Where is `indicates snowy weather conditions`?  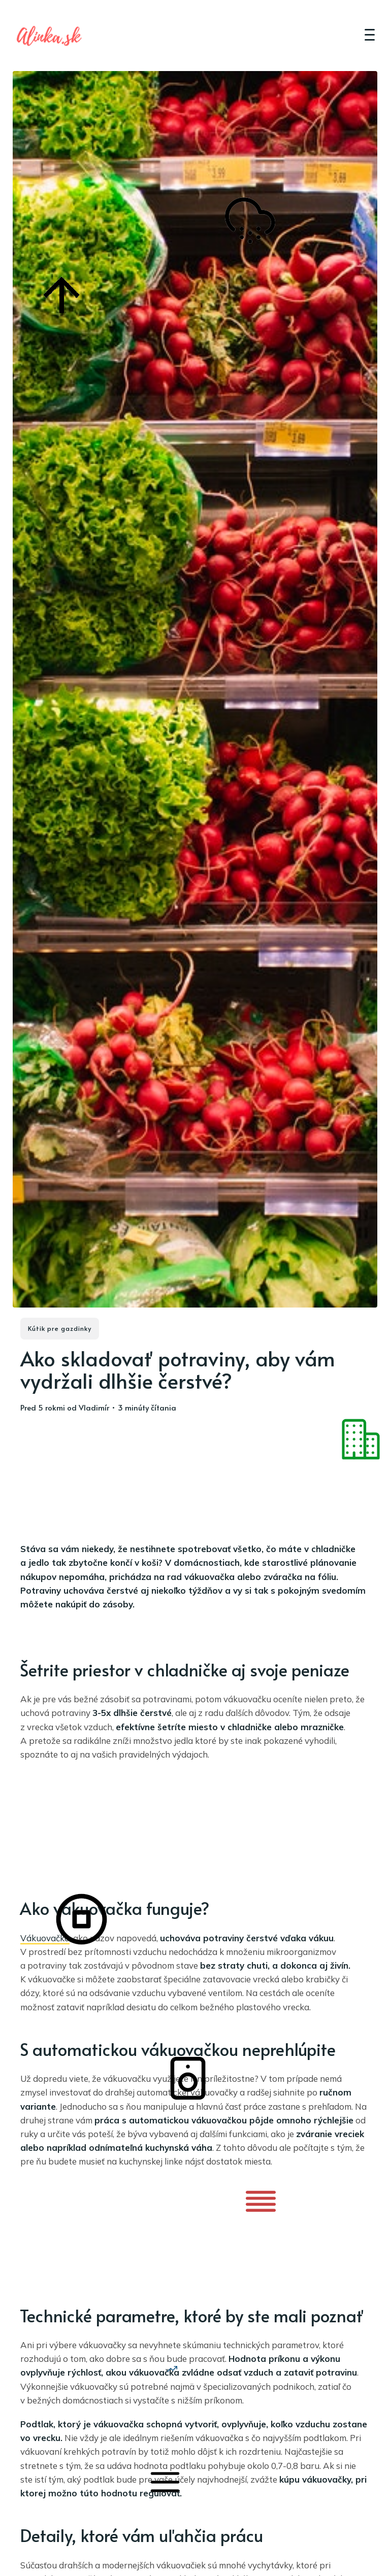 indicates snowy weather conditions is located at coordinates (250, 220).